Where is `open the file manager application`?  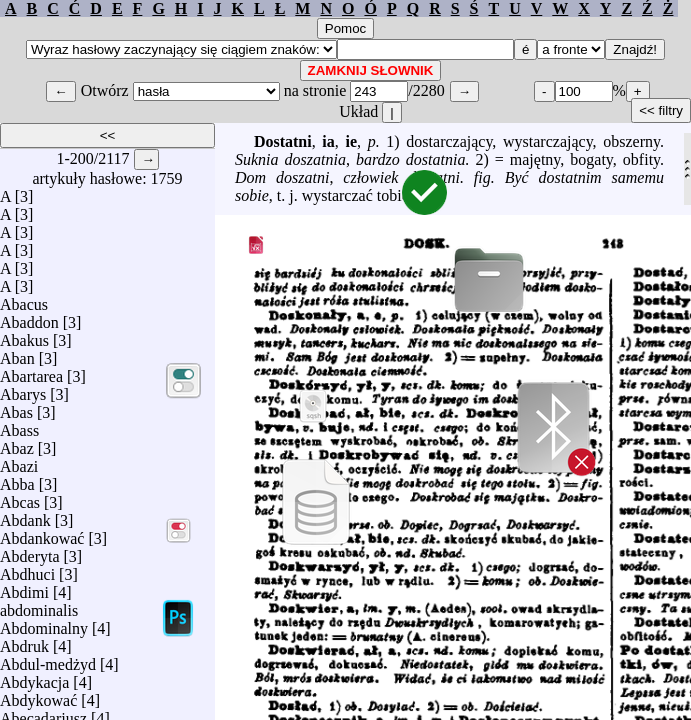
open the file manager application is located at coordinates (489, 280).